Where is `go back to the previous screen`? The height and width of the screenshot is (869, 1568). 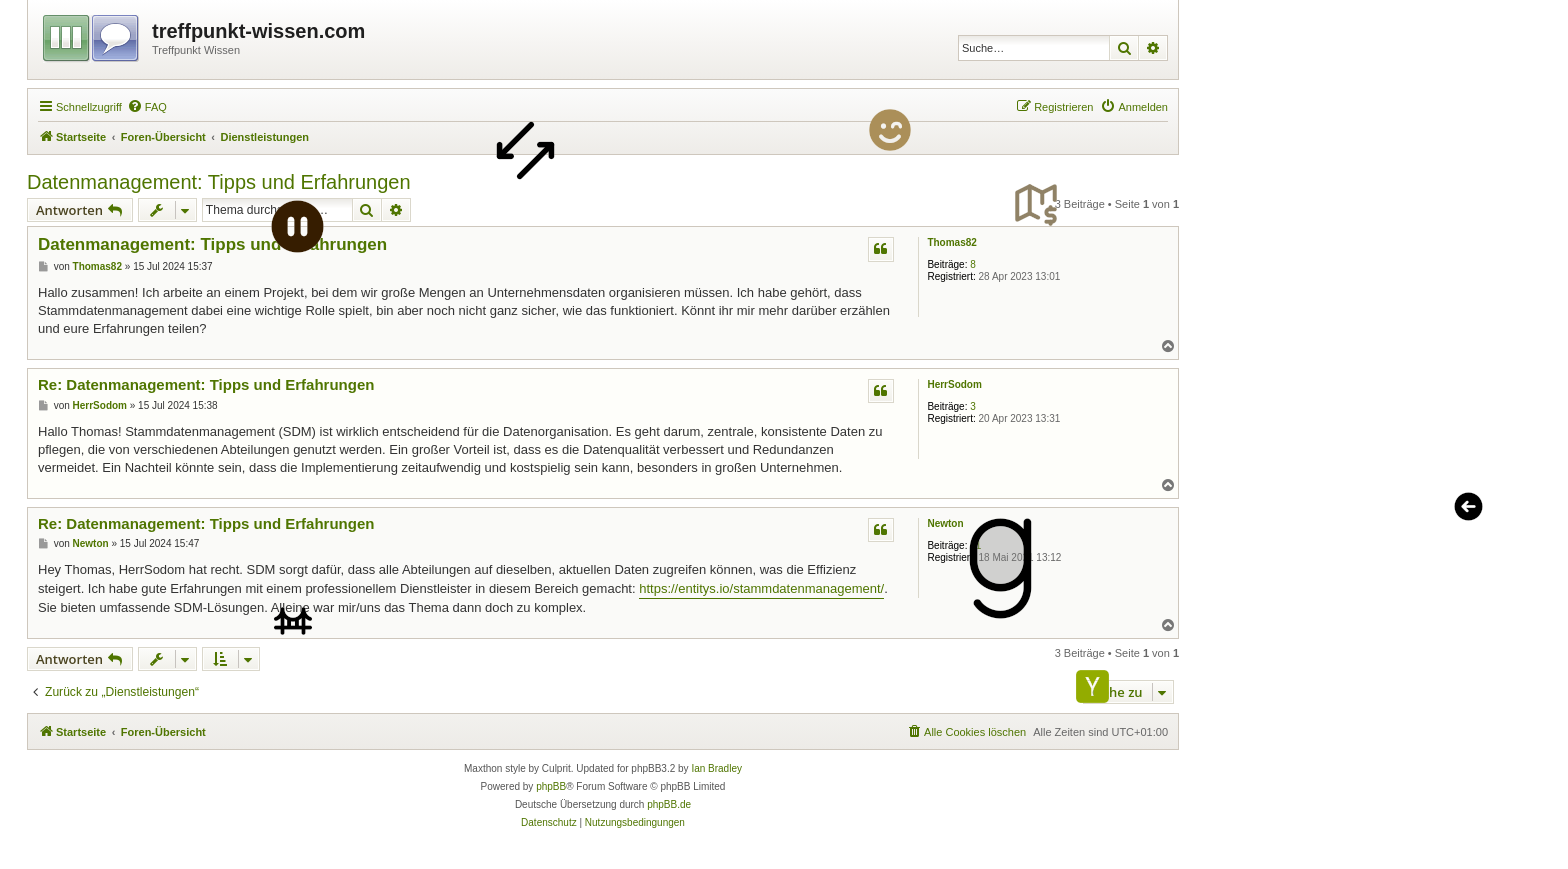 go back to the previous screen is located at coordinates (1468, 506).